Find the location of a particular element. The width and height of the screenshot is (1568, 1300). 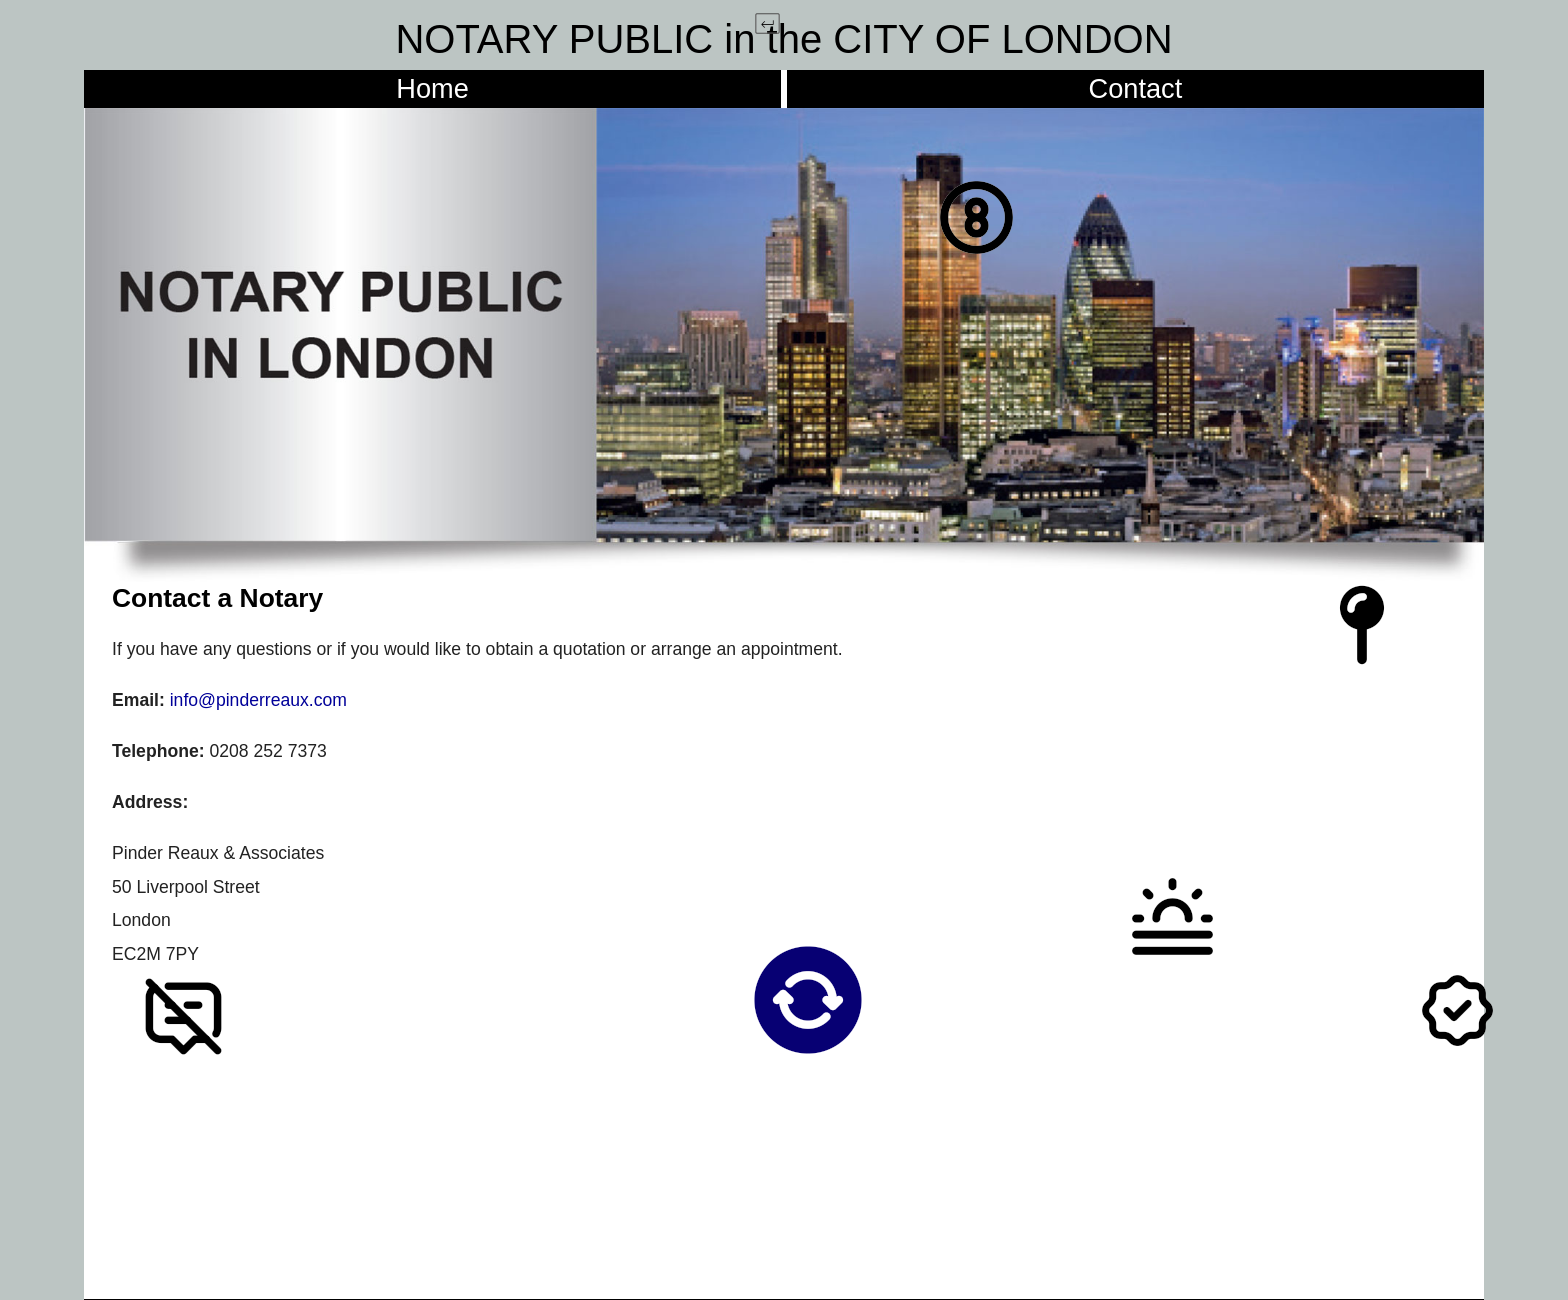

press enter or return key is located at coordinates (767, 23).